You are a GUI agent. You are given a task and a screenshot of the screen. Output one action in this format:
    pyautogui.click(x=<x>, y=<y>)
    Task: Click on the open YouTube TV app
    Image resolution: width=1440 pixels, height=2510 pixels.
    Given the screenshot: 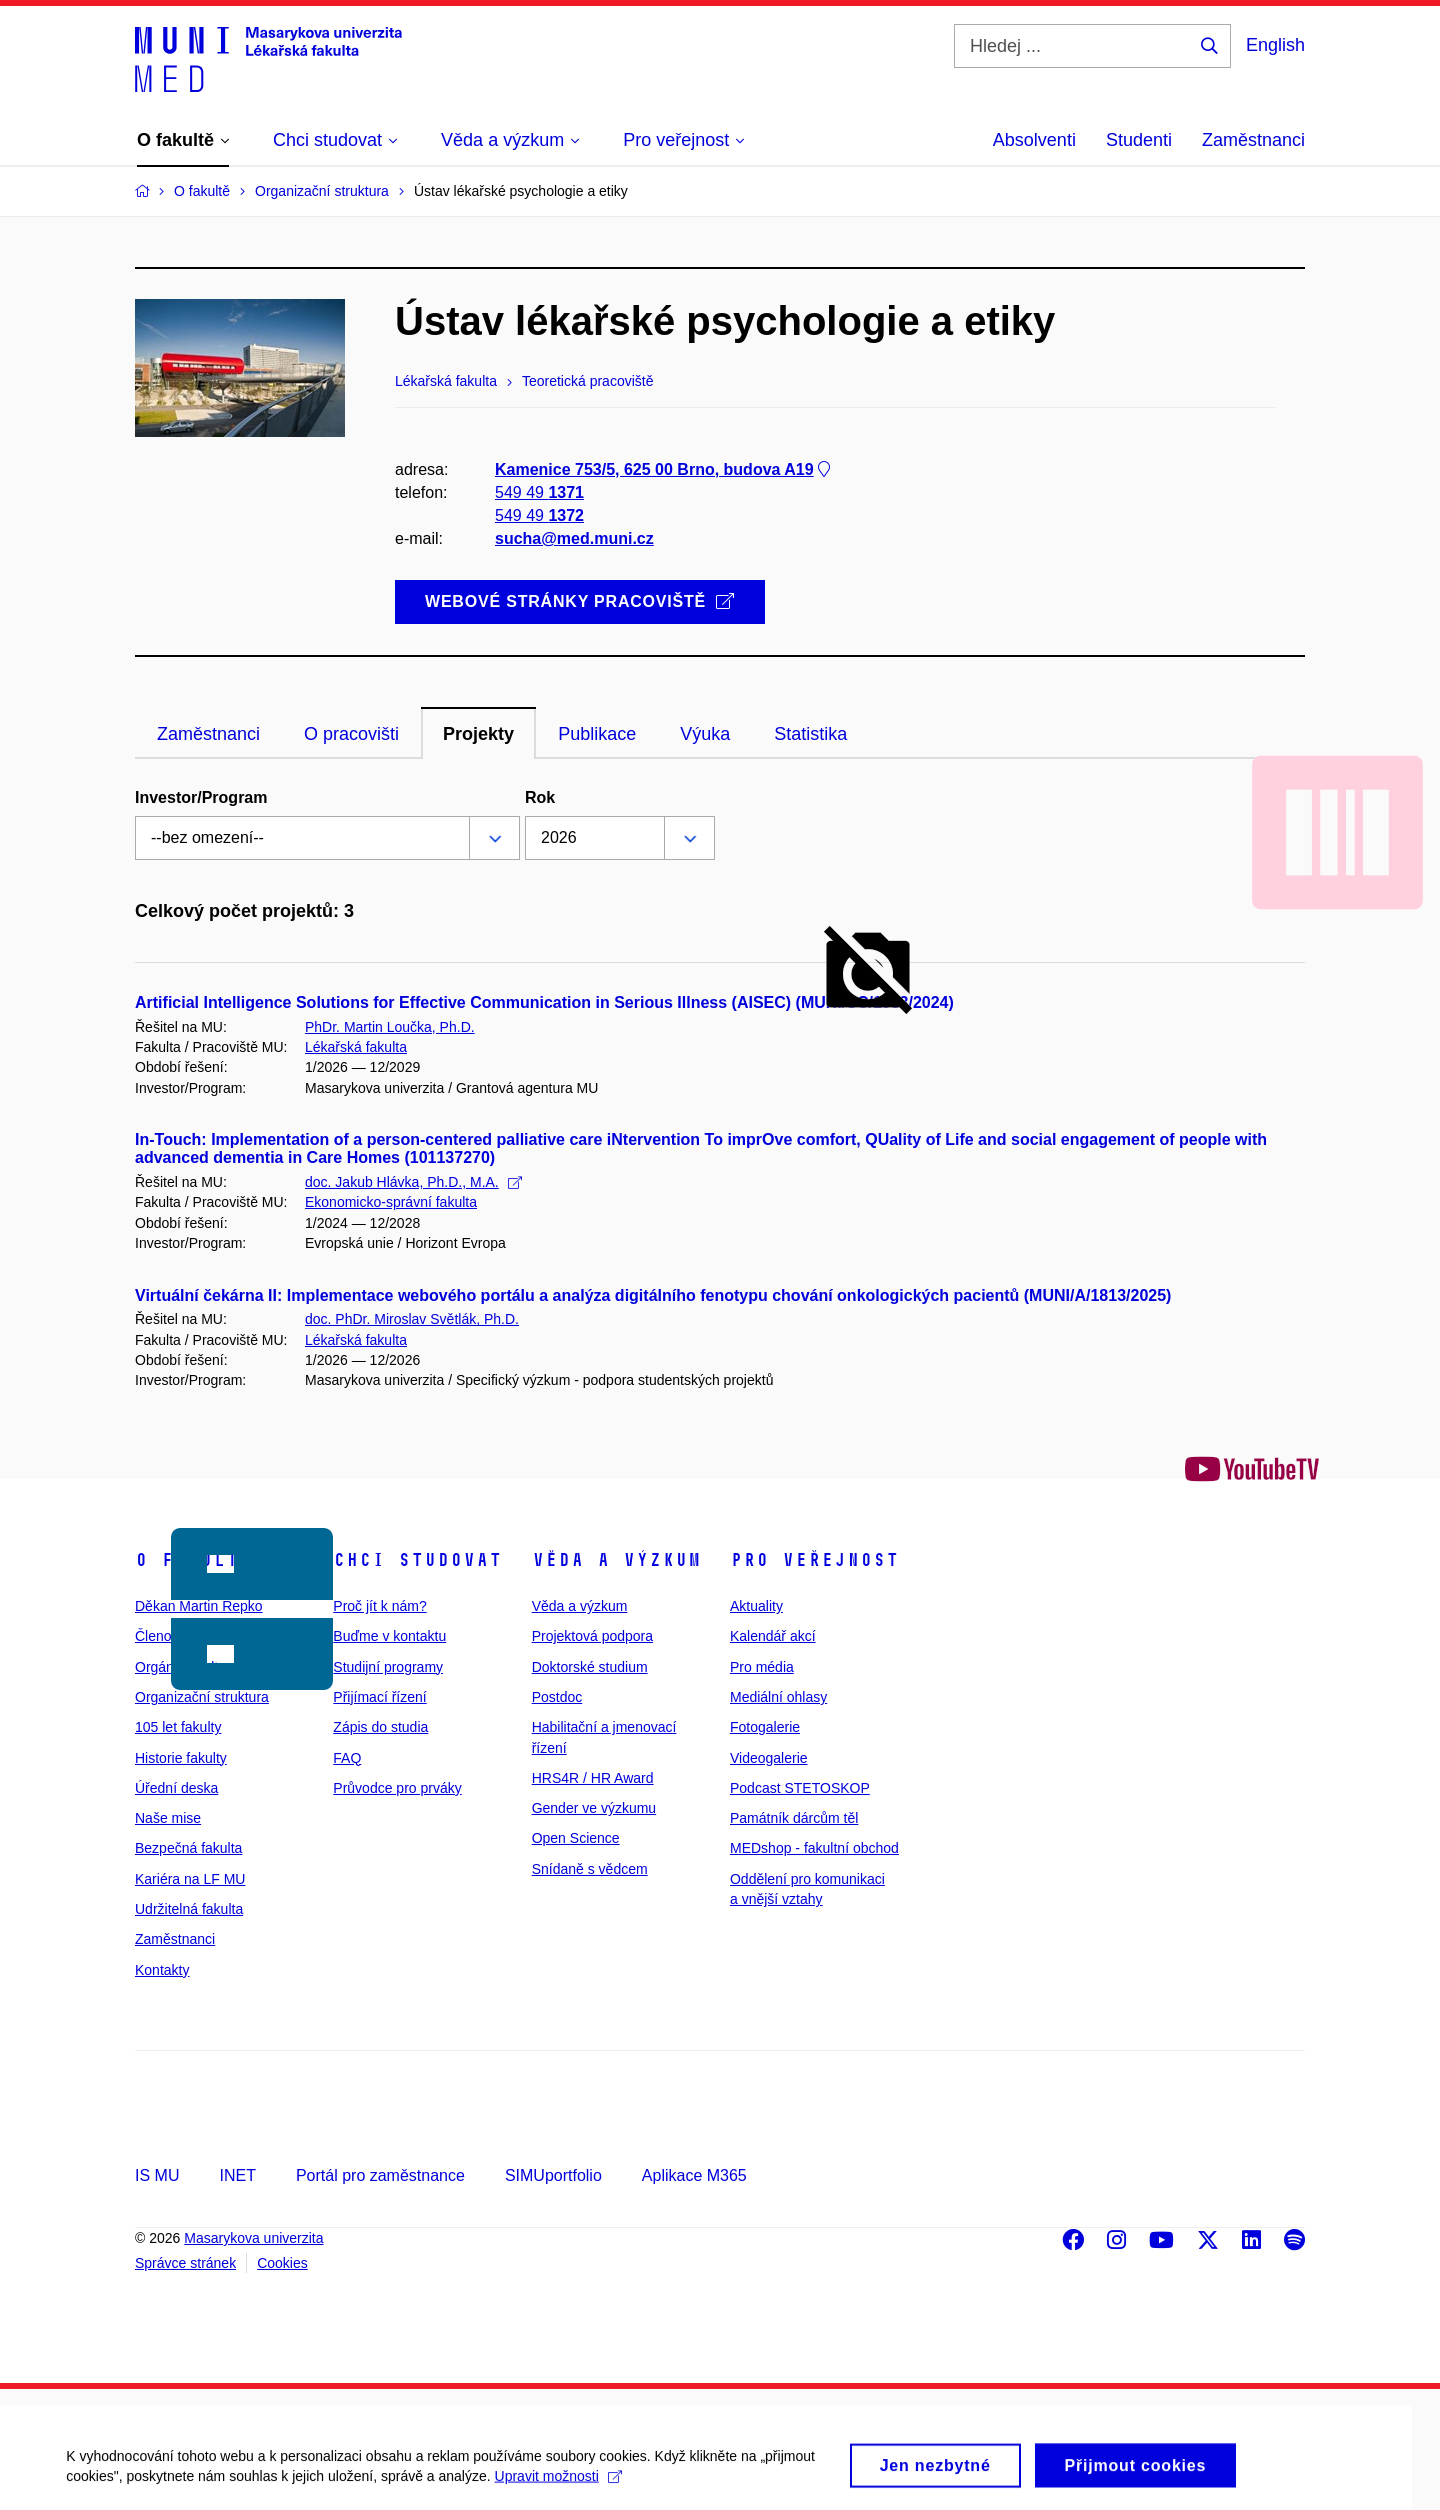 What is the action you would take?
    pyautogui.click(x=1252, y=1469)
    